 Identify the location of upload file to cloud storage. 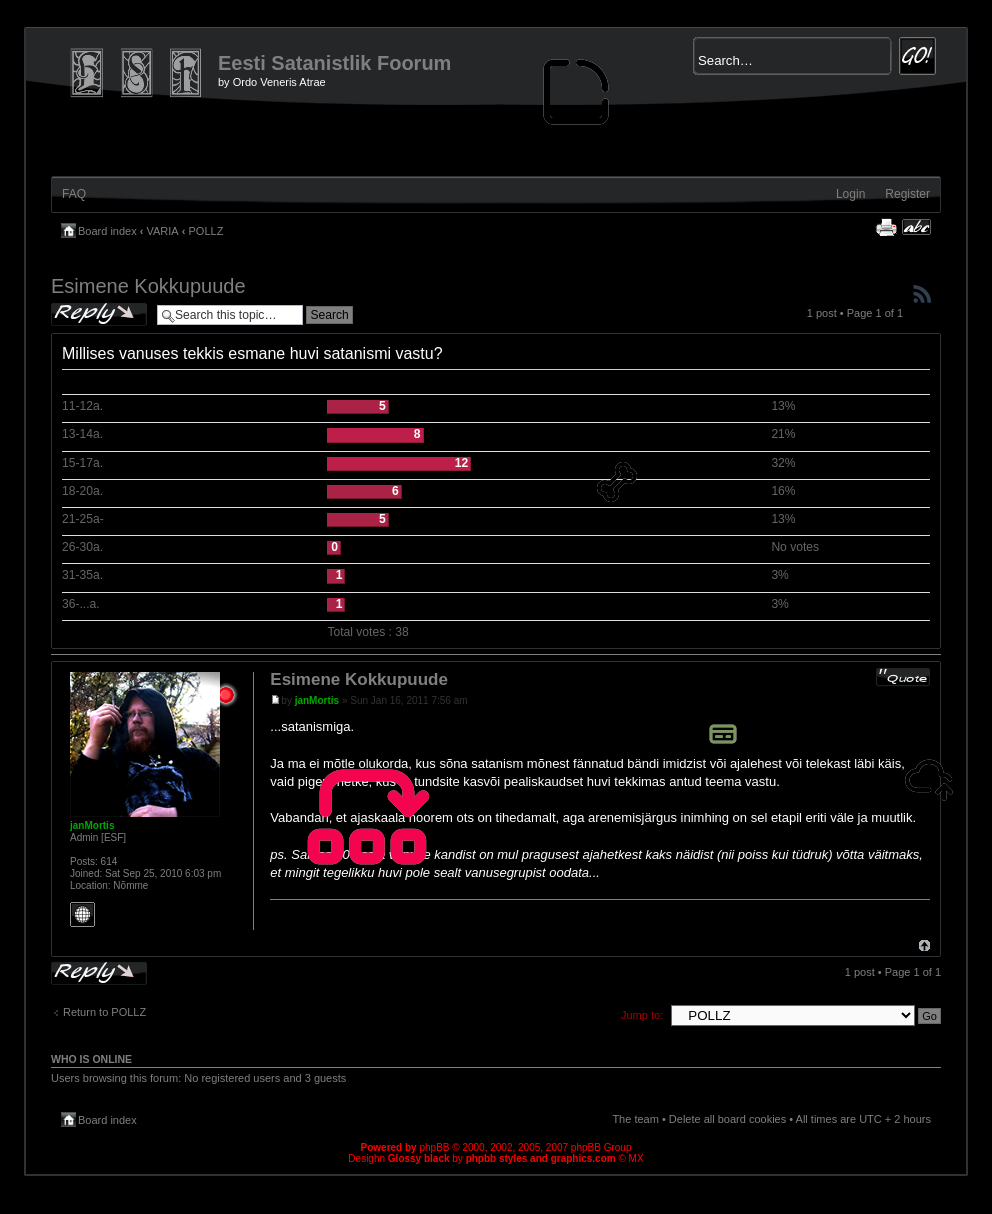
(929, 777).